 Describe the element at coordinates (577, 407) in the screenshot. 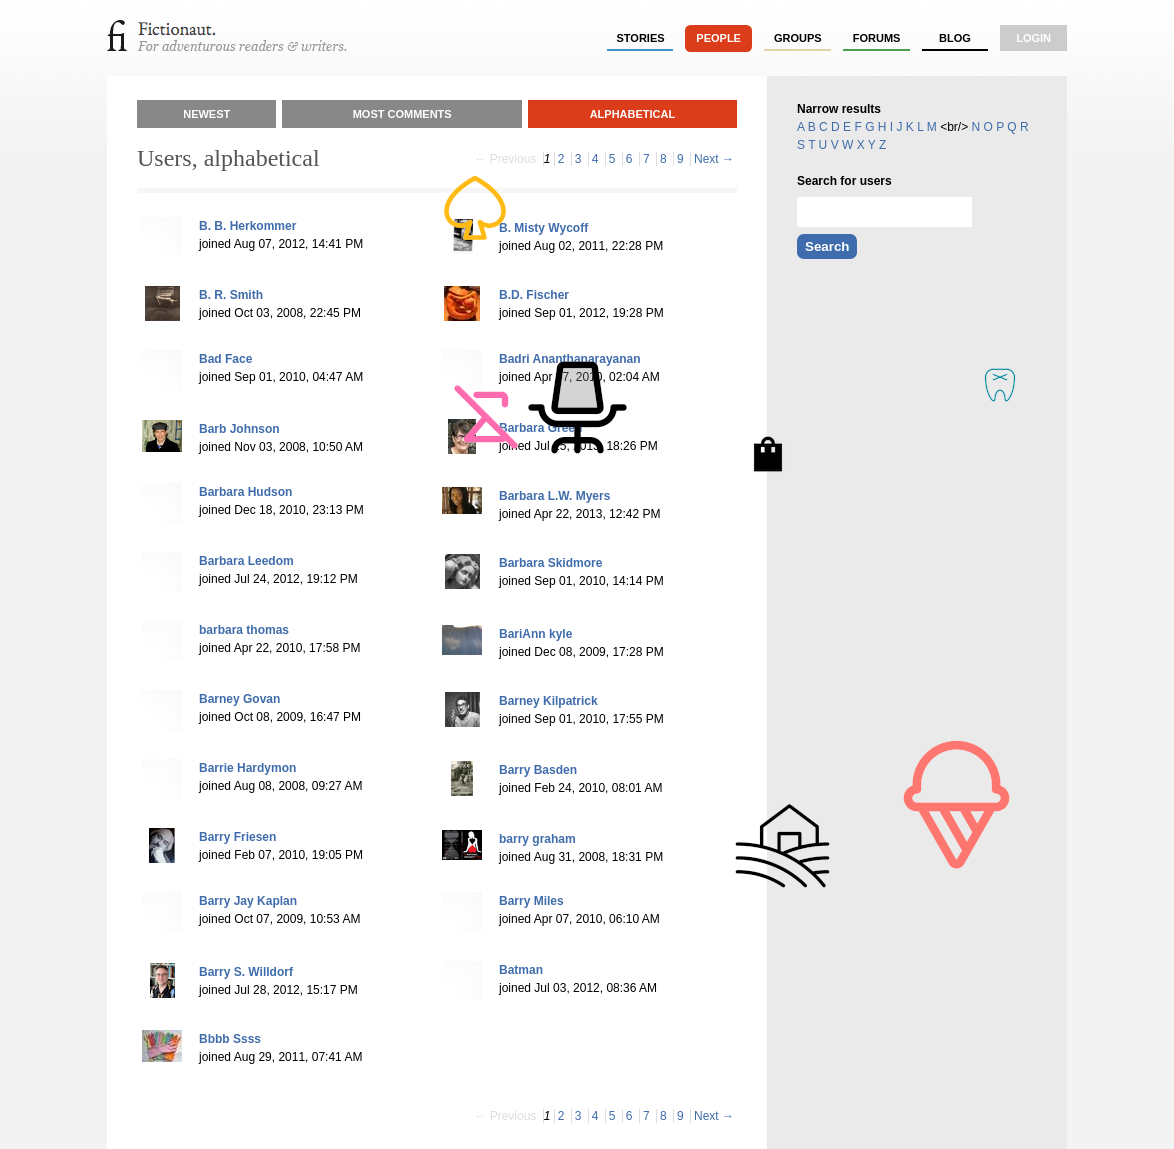

I see `office or workspace settings` at that location.